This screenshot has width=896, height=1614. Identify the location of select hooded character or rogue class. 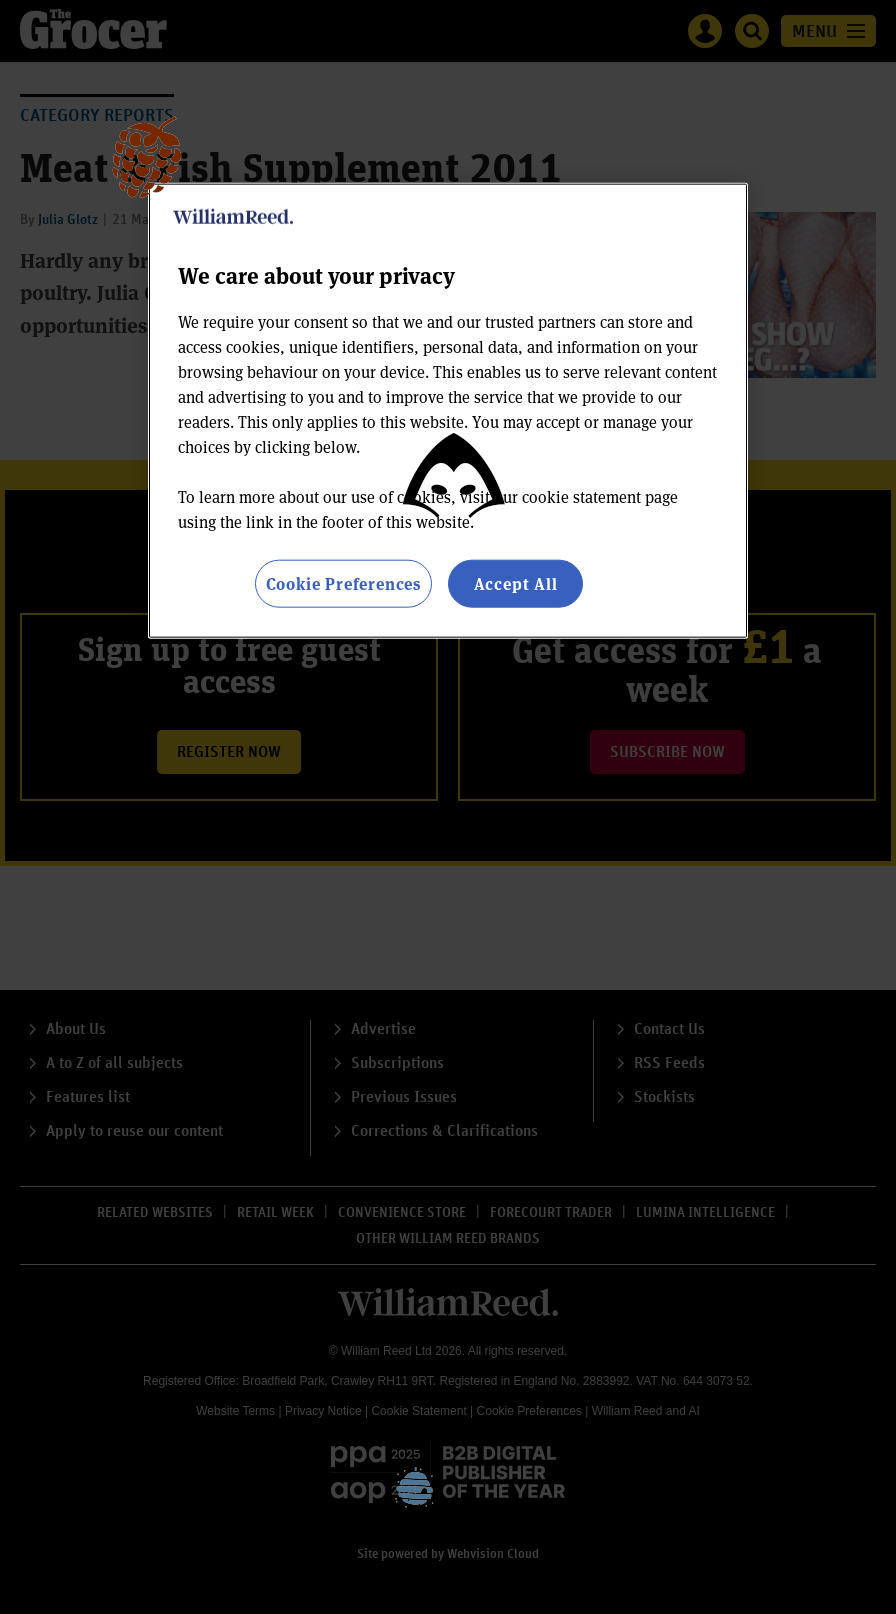
(453, 480).